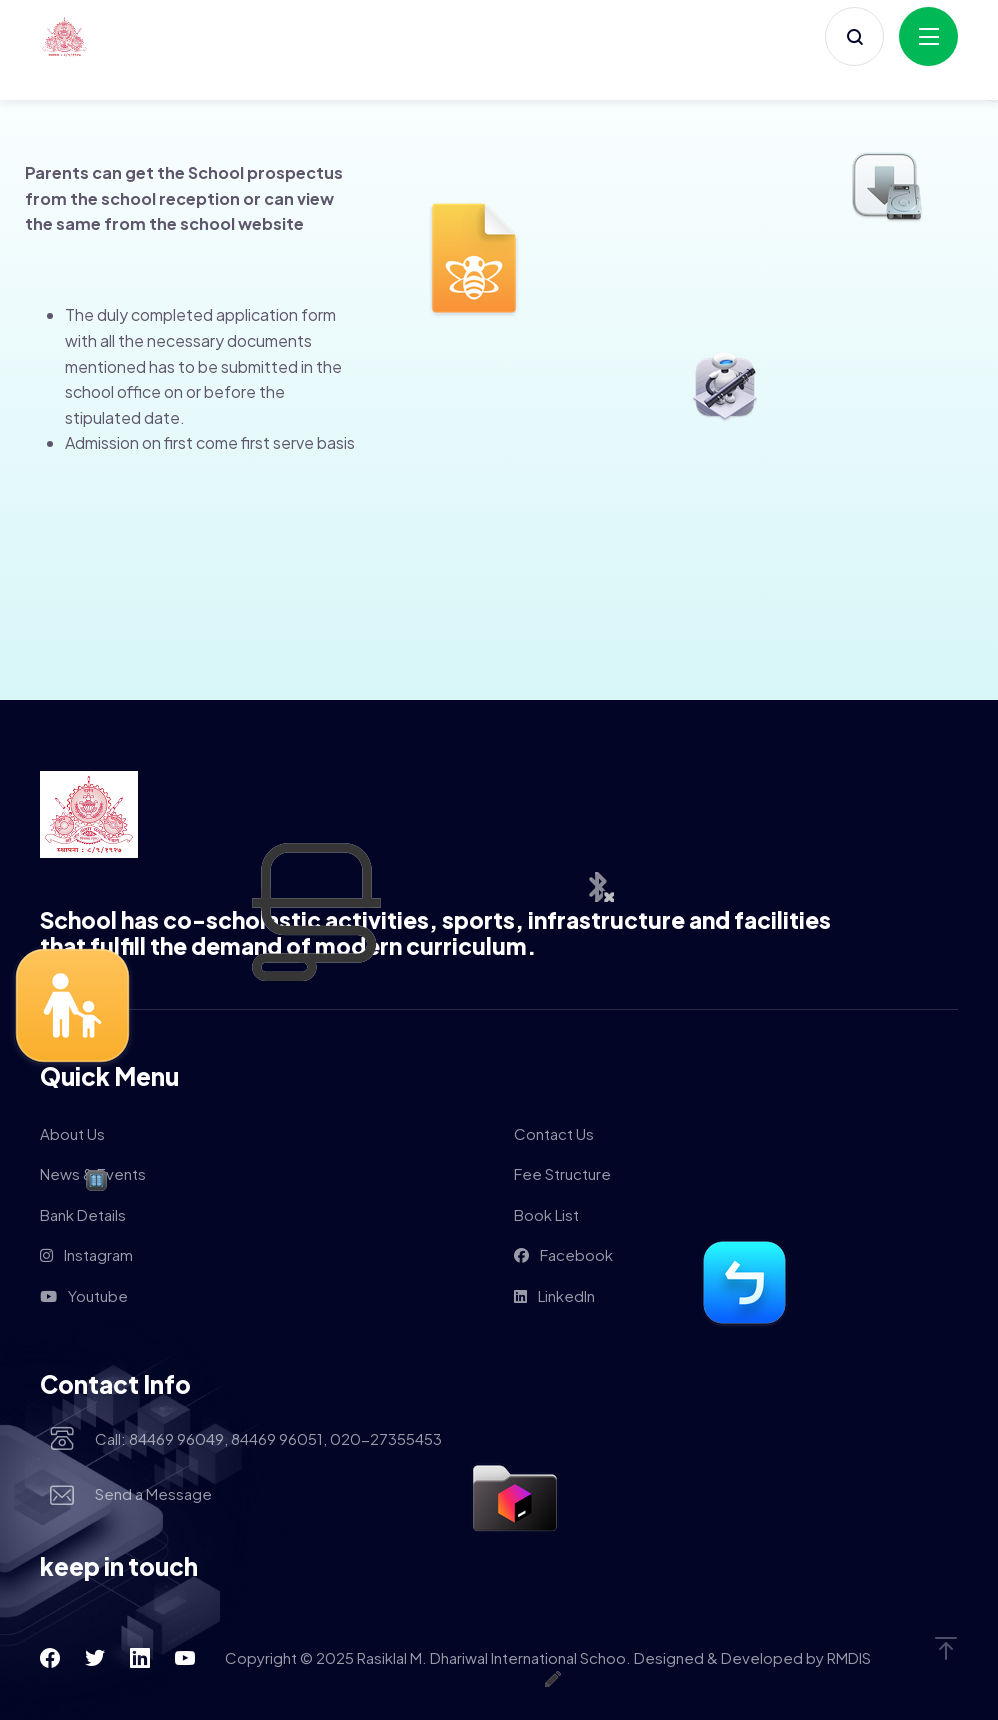  What do you see at coordinates (744, 1282) in the screenshot?
I see `open ibus bopomofo input method app` at bounding box center [744, 1282].